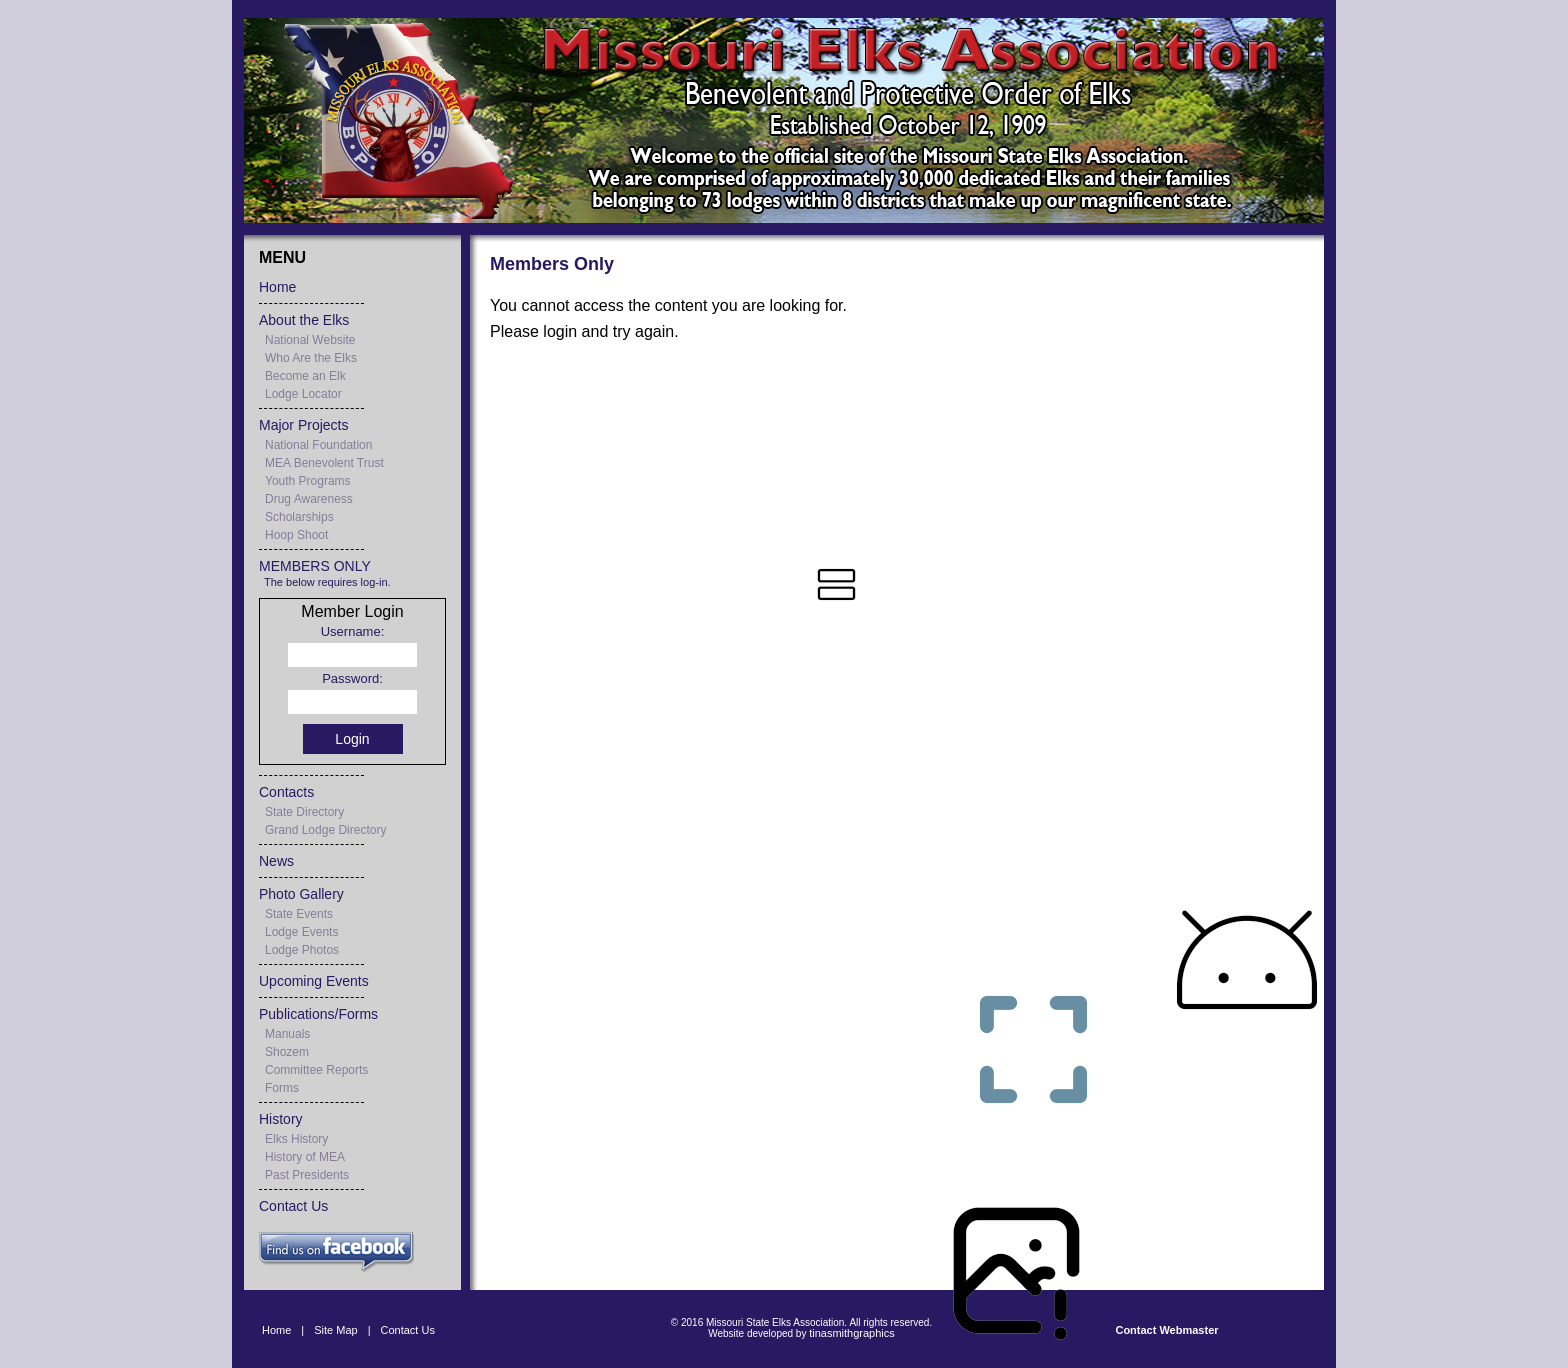  What do you see at coordinates (1033, 1049) in the screenshot?
I see `expand to fullscreen mode` at bounding box center [1033, 1049].